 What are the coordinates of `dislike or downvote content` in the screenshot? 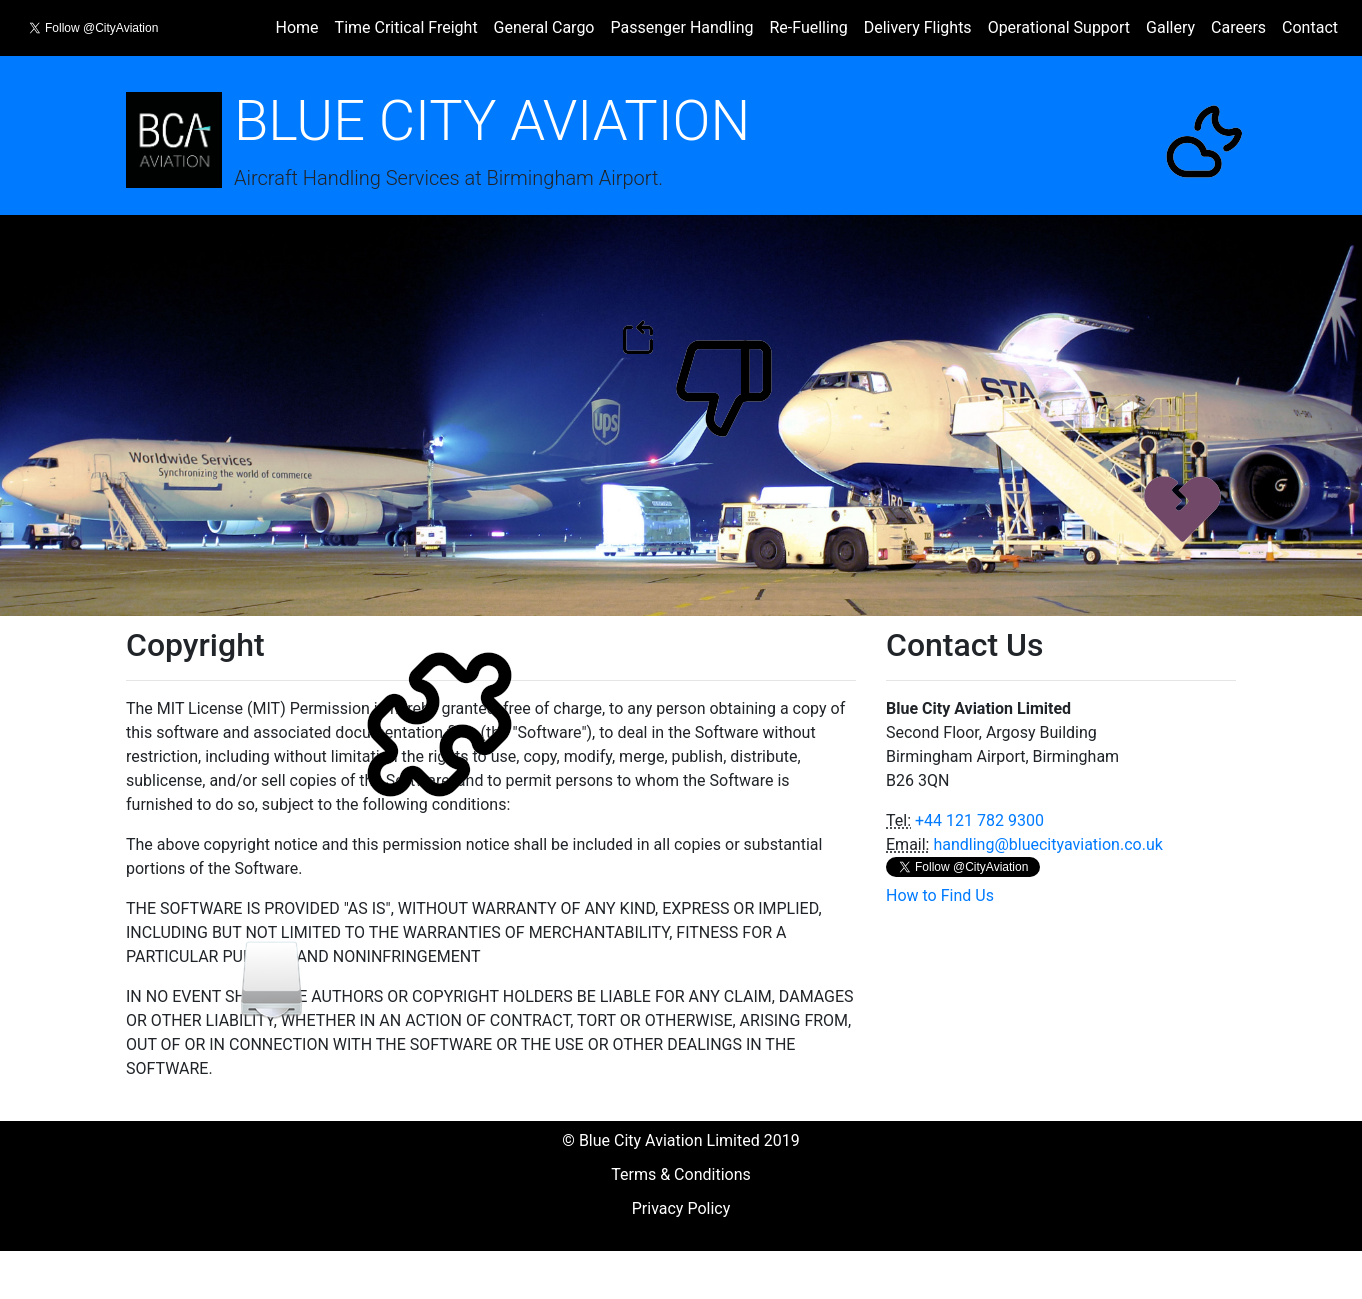 It's located at (723, 388).